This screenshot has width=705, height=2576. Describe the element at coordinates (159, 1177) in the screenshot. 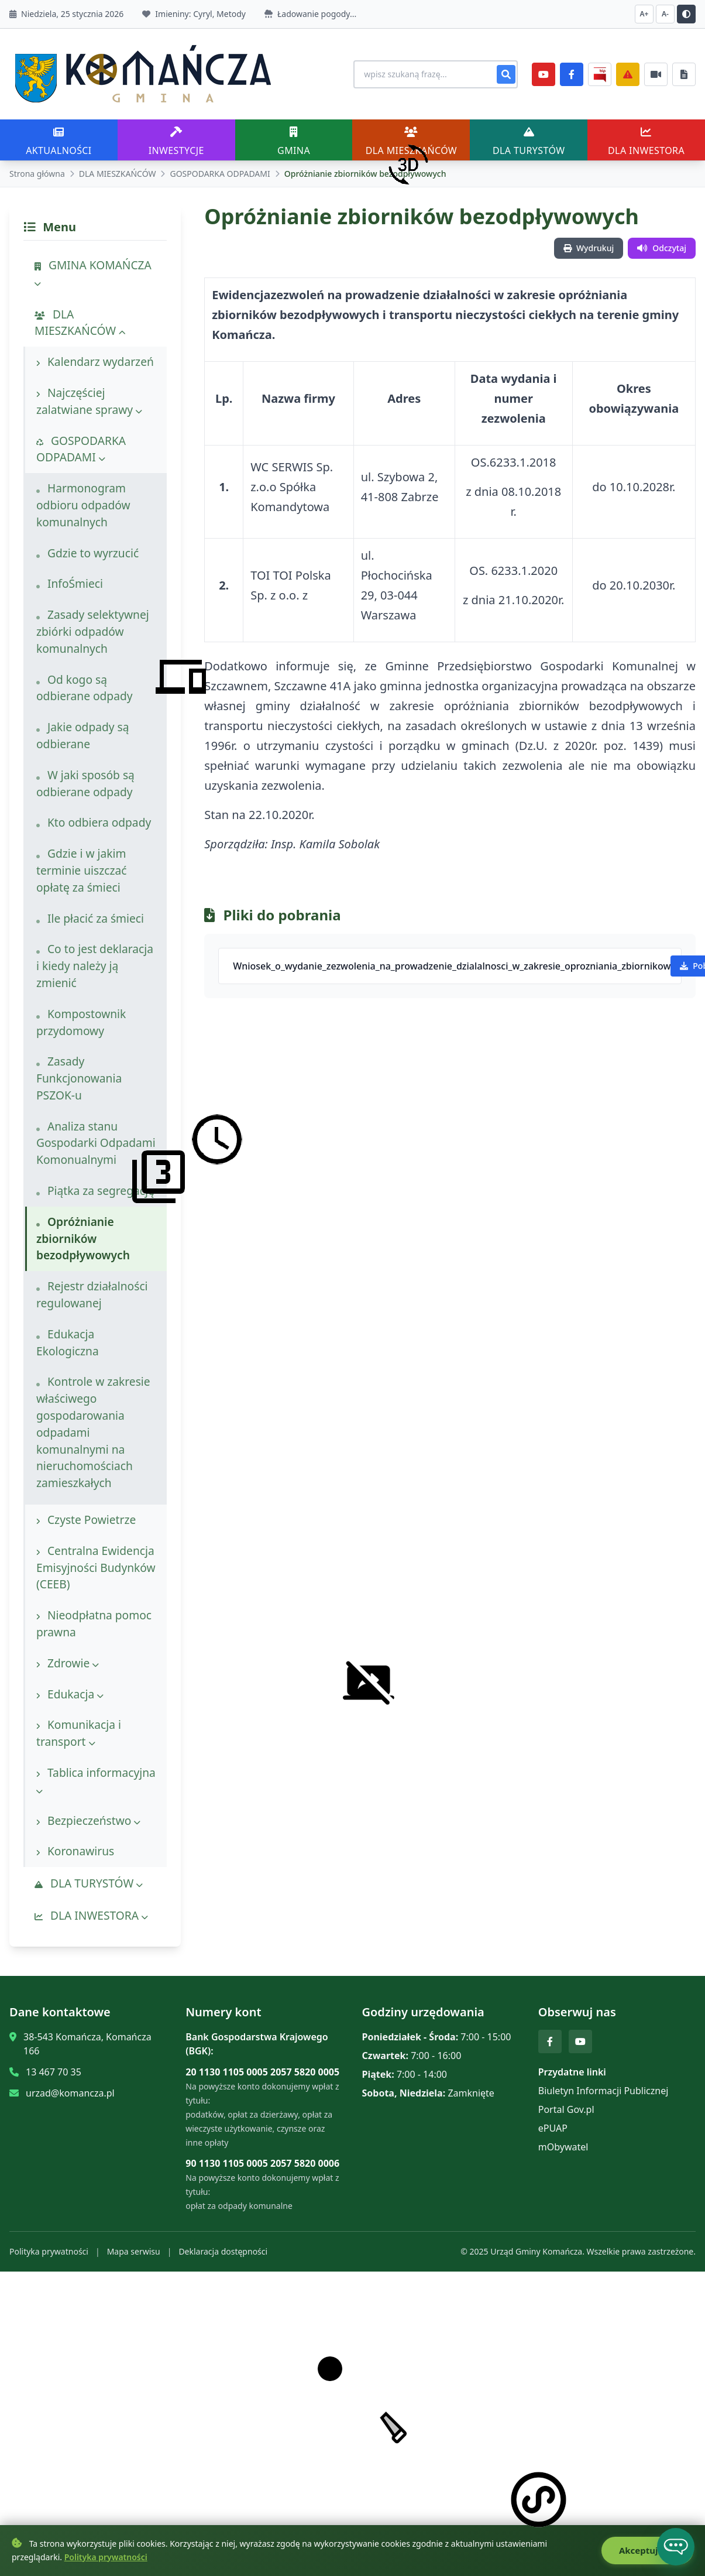

I see `filter or view the third item in a sequence` at that location.